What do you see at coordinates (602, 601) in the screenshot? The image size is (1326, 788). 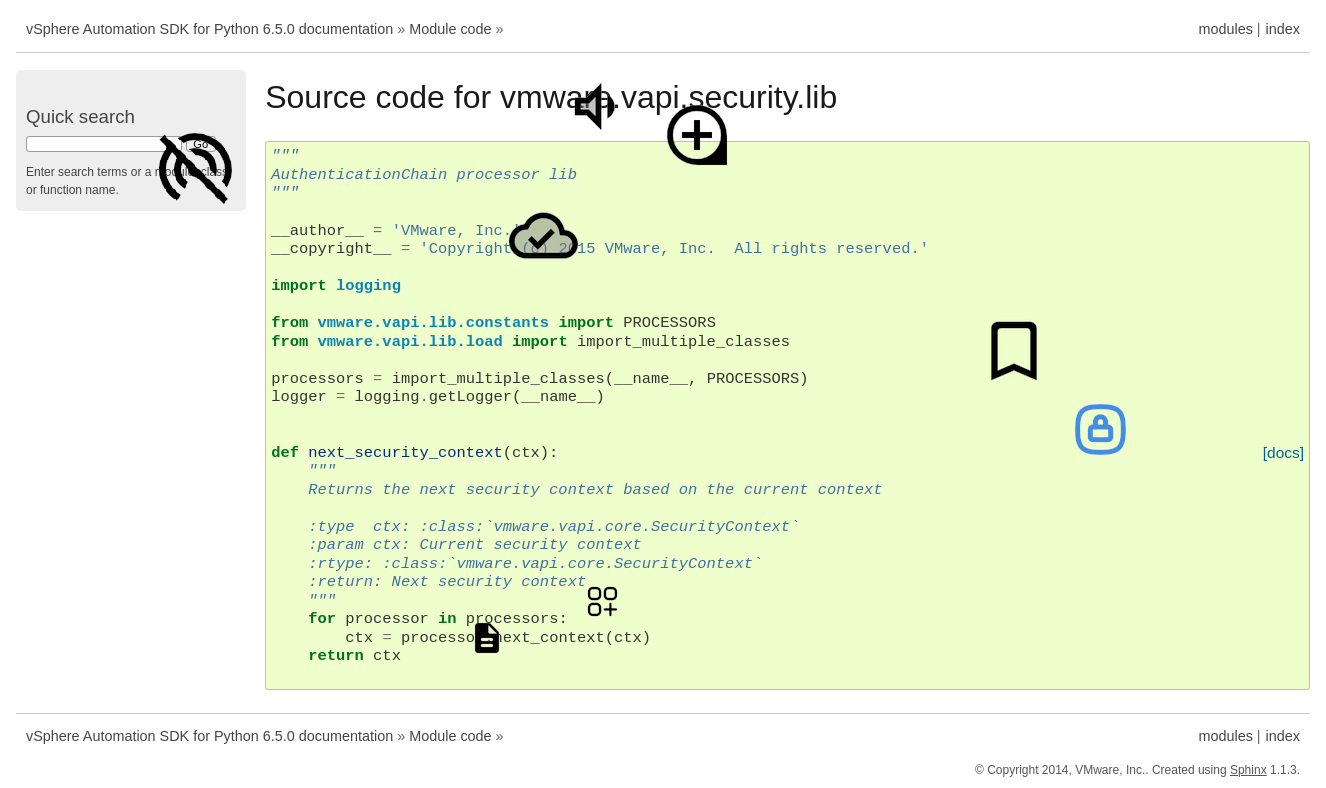 I see `add a new widget or module` at bounding box center [602, 601].